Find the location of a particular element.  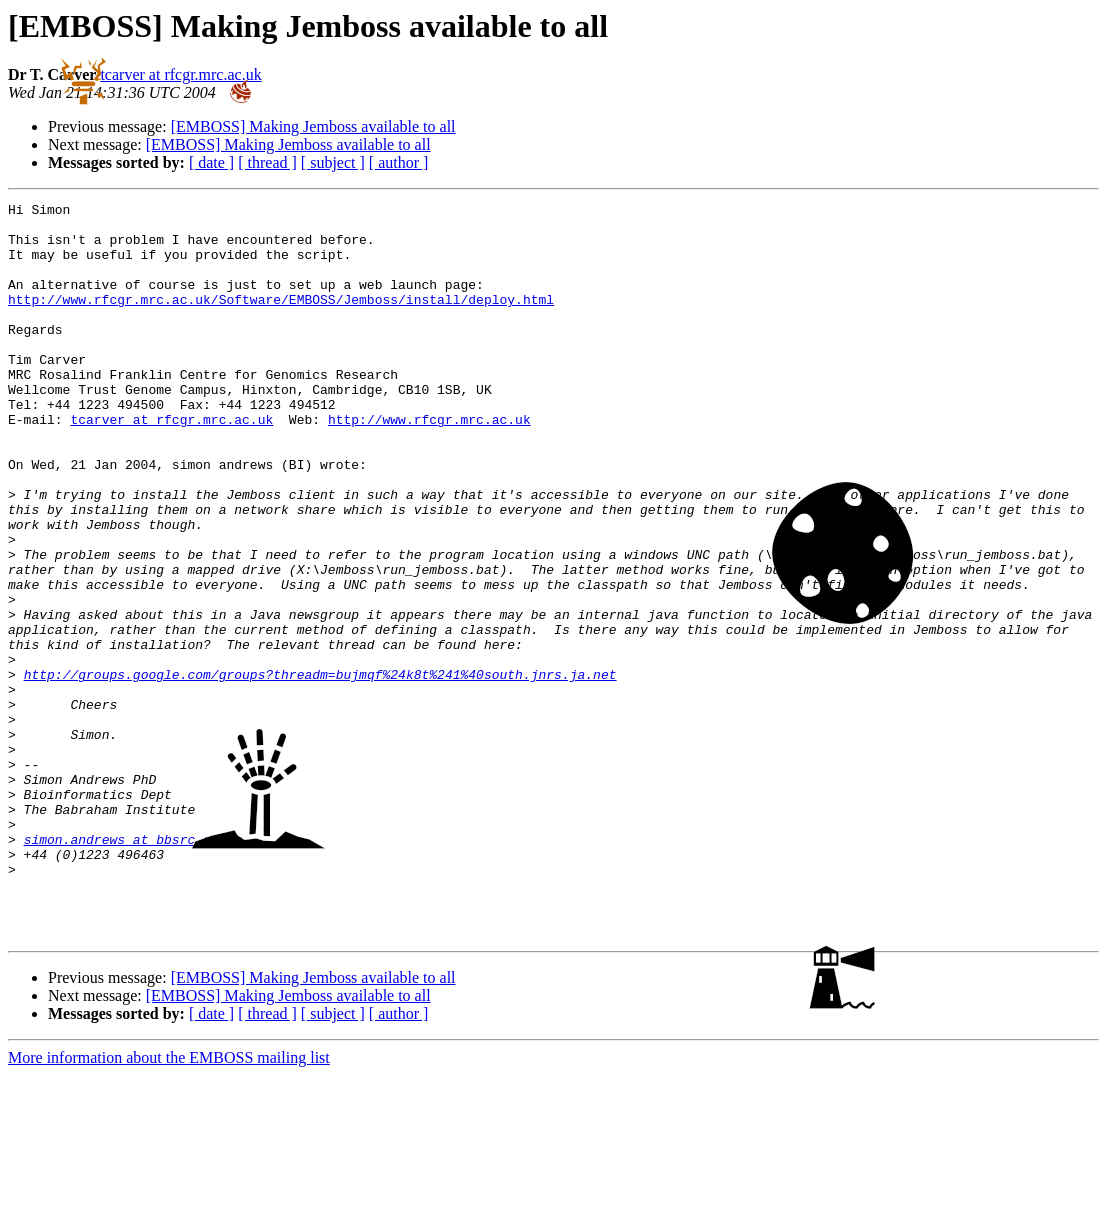

use an incendiary or fire-based weapon is located at coordinates (240, 91).